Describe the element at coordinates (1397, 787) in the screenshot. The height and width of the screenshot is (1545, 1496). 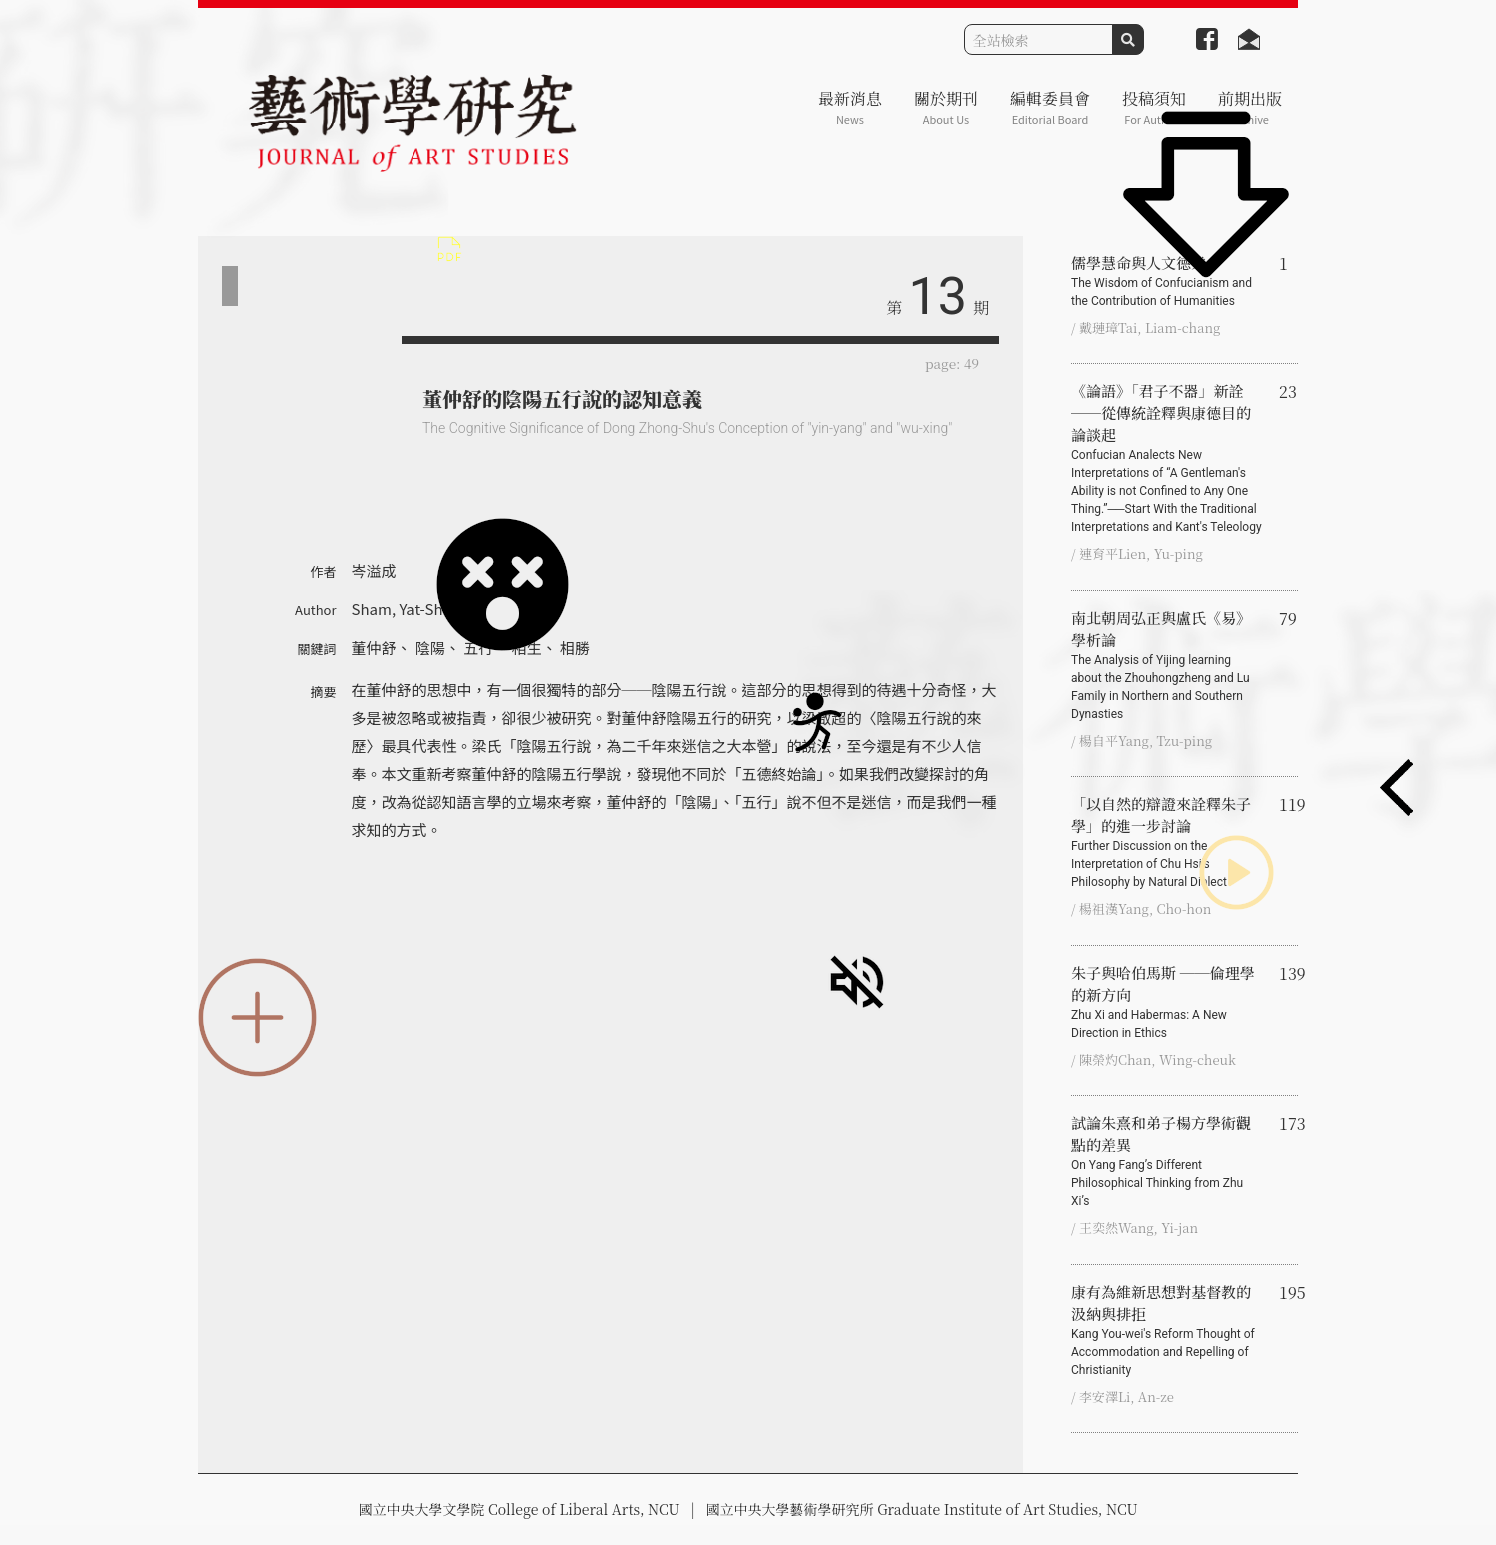
I see `go back to the previous screen` at that location.